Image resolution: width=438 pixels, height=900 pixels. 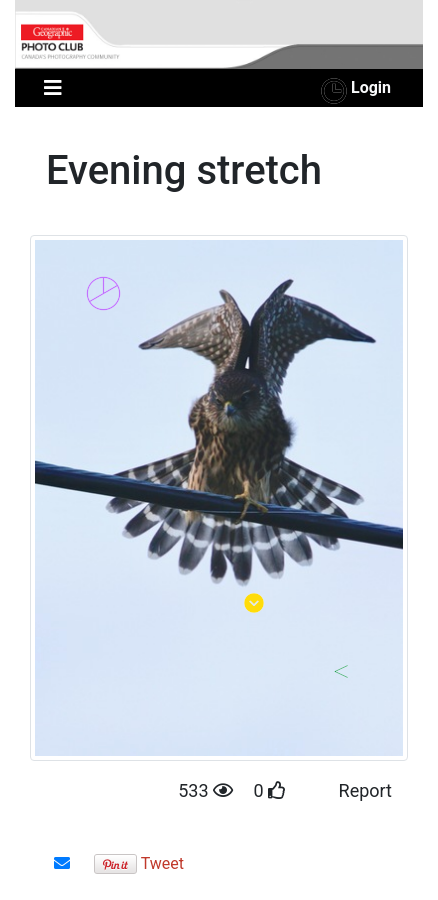 What do you see at coordinates (103, 293) in the screenshot?
I see `view analytics or statistics breakdown` at bounding box center [103, 293].